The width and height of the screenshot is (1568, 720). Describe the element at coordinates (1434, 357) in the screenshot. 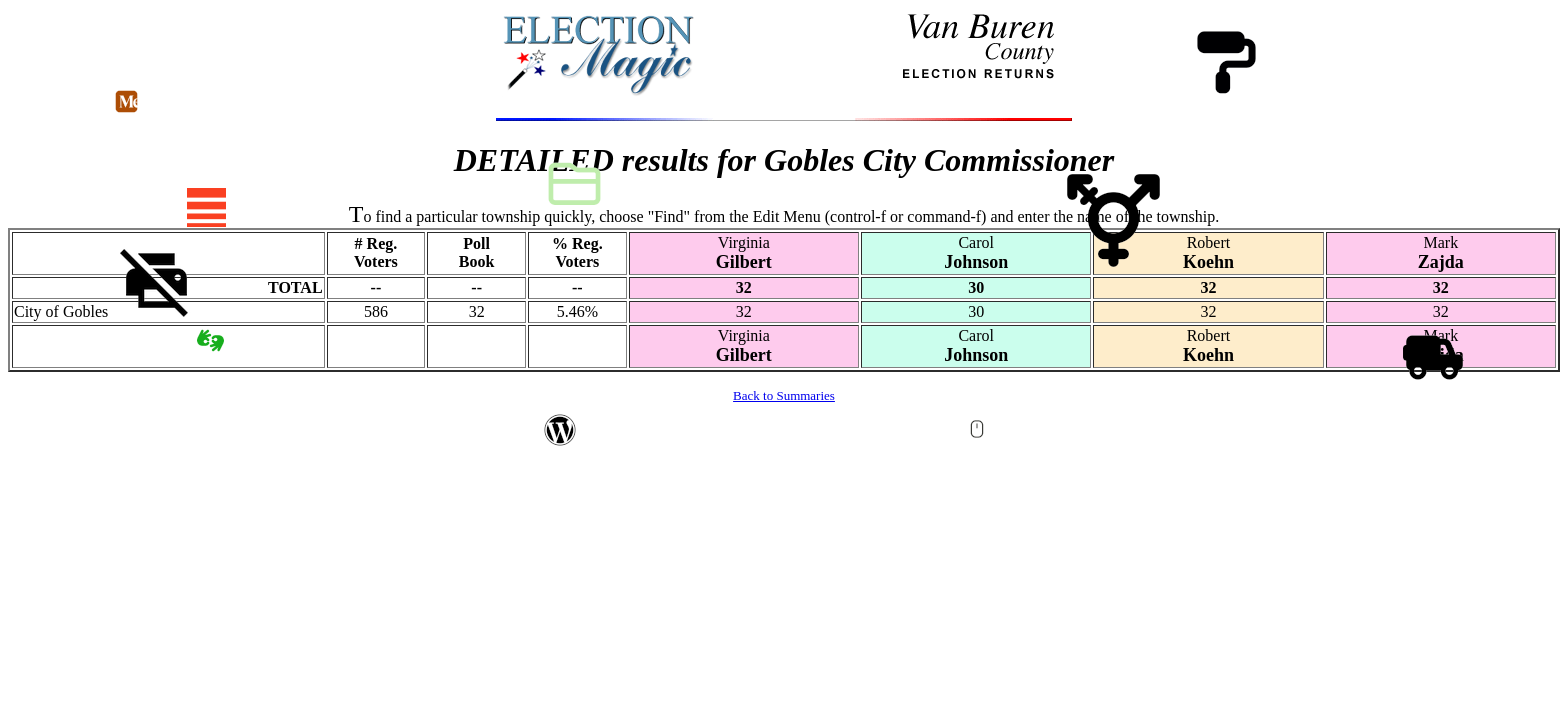

I see `track field delivery or off-road shipment` at that location.